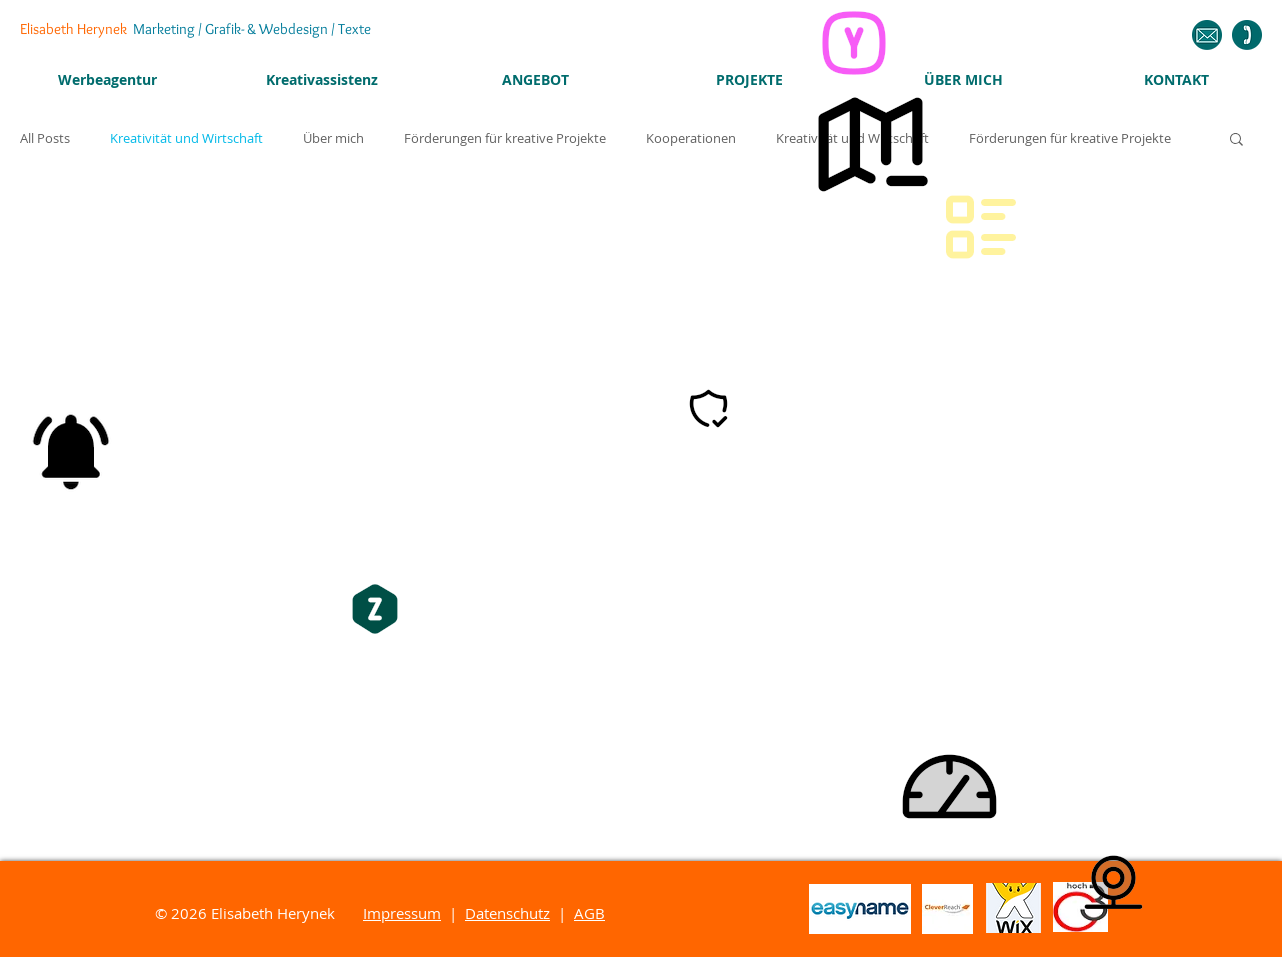 This screenshot has height=957, width=1282. I want to click on access z-branded app or service, so click(375, 609).